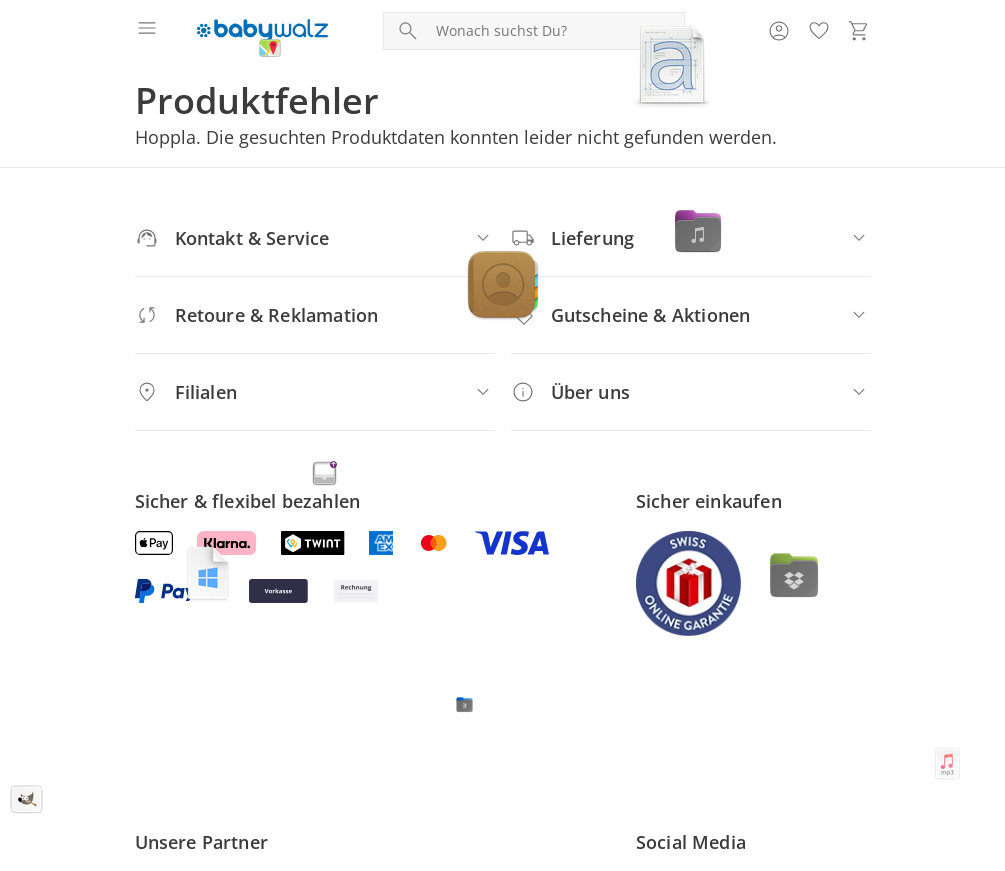 Image resolution: width=1005 pixels, height=871 pixels. Describe the element at coordinates (324, 473) in the screenshot. I see `sync mail between inbox and outbox` at that location.